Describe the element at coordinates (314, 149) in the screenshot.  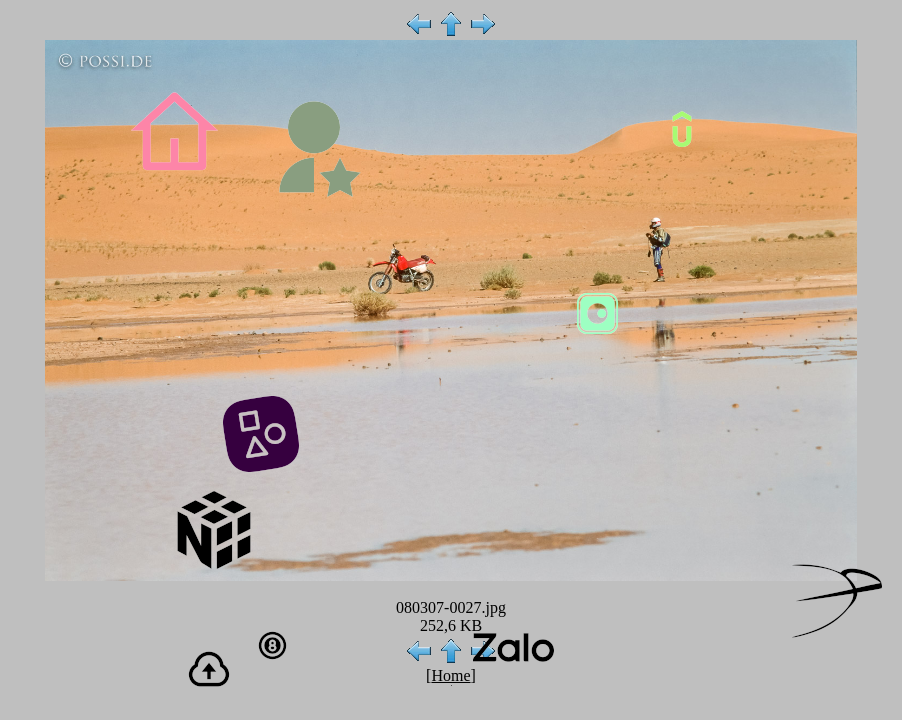
I see `view favorite or starred user` at that location.